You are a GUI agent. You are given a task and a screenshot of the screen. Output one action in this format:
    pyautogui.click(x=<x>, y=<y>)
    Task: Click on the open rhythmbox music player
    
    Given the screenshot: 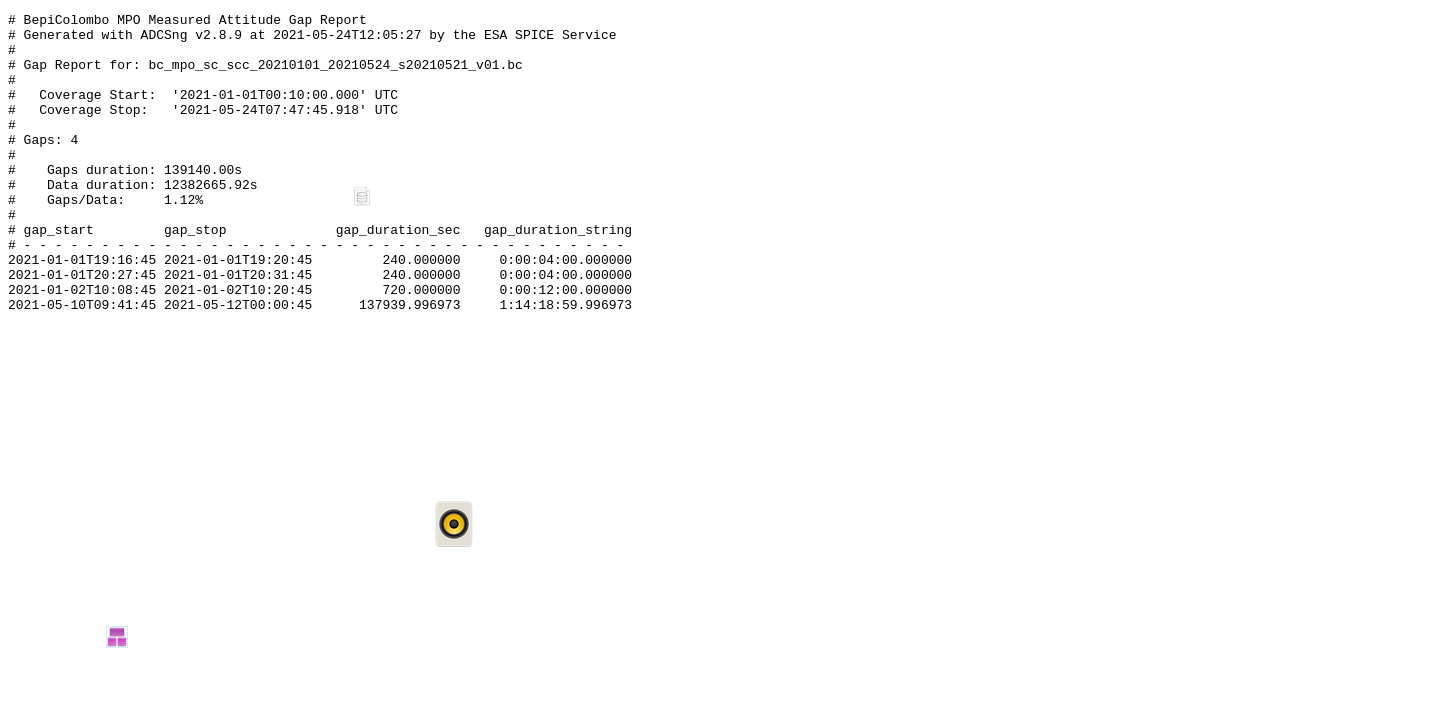 What is the action you would take?
    pyautogui.click(x=454, y=524)
    